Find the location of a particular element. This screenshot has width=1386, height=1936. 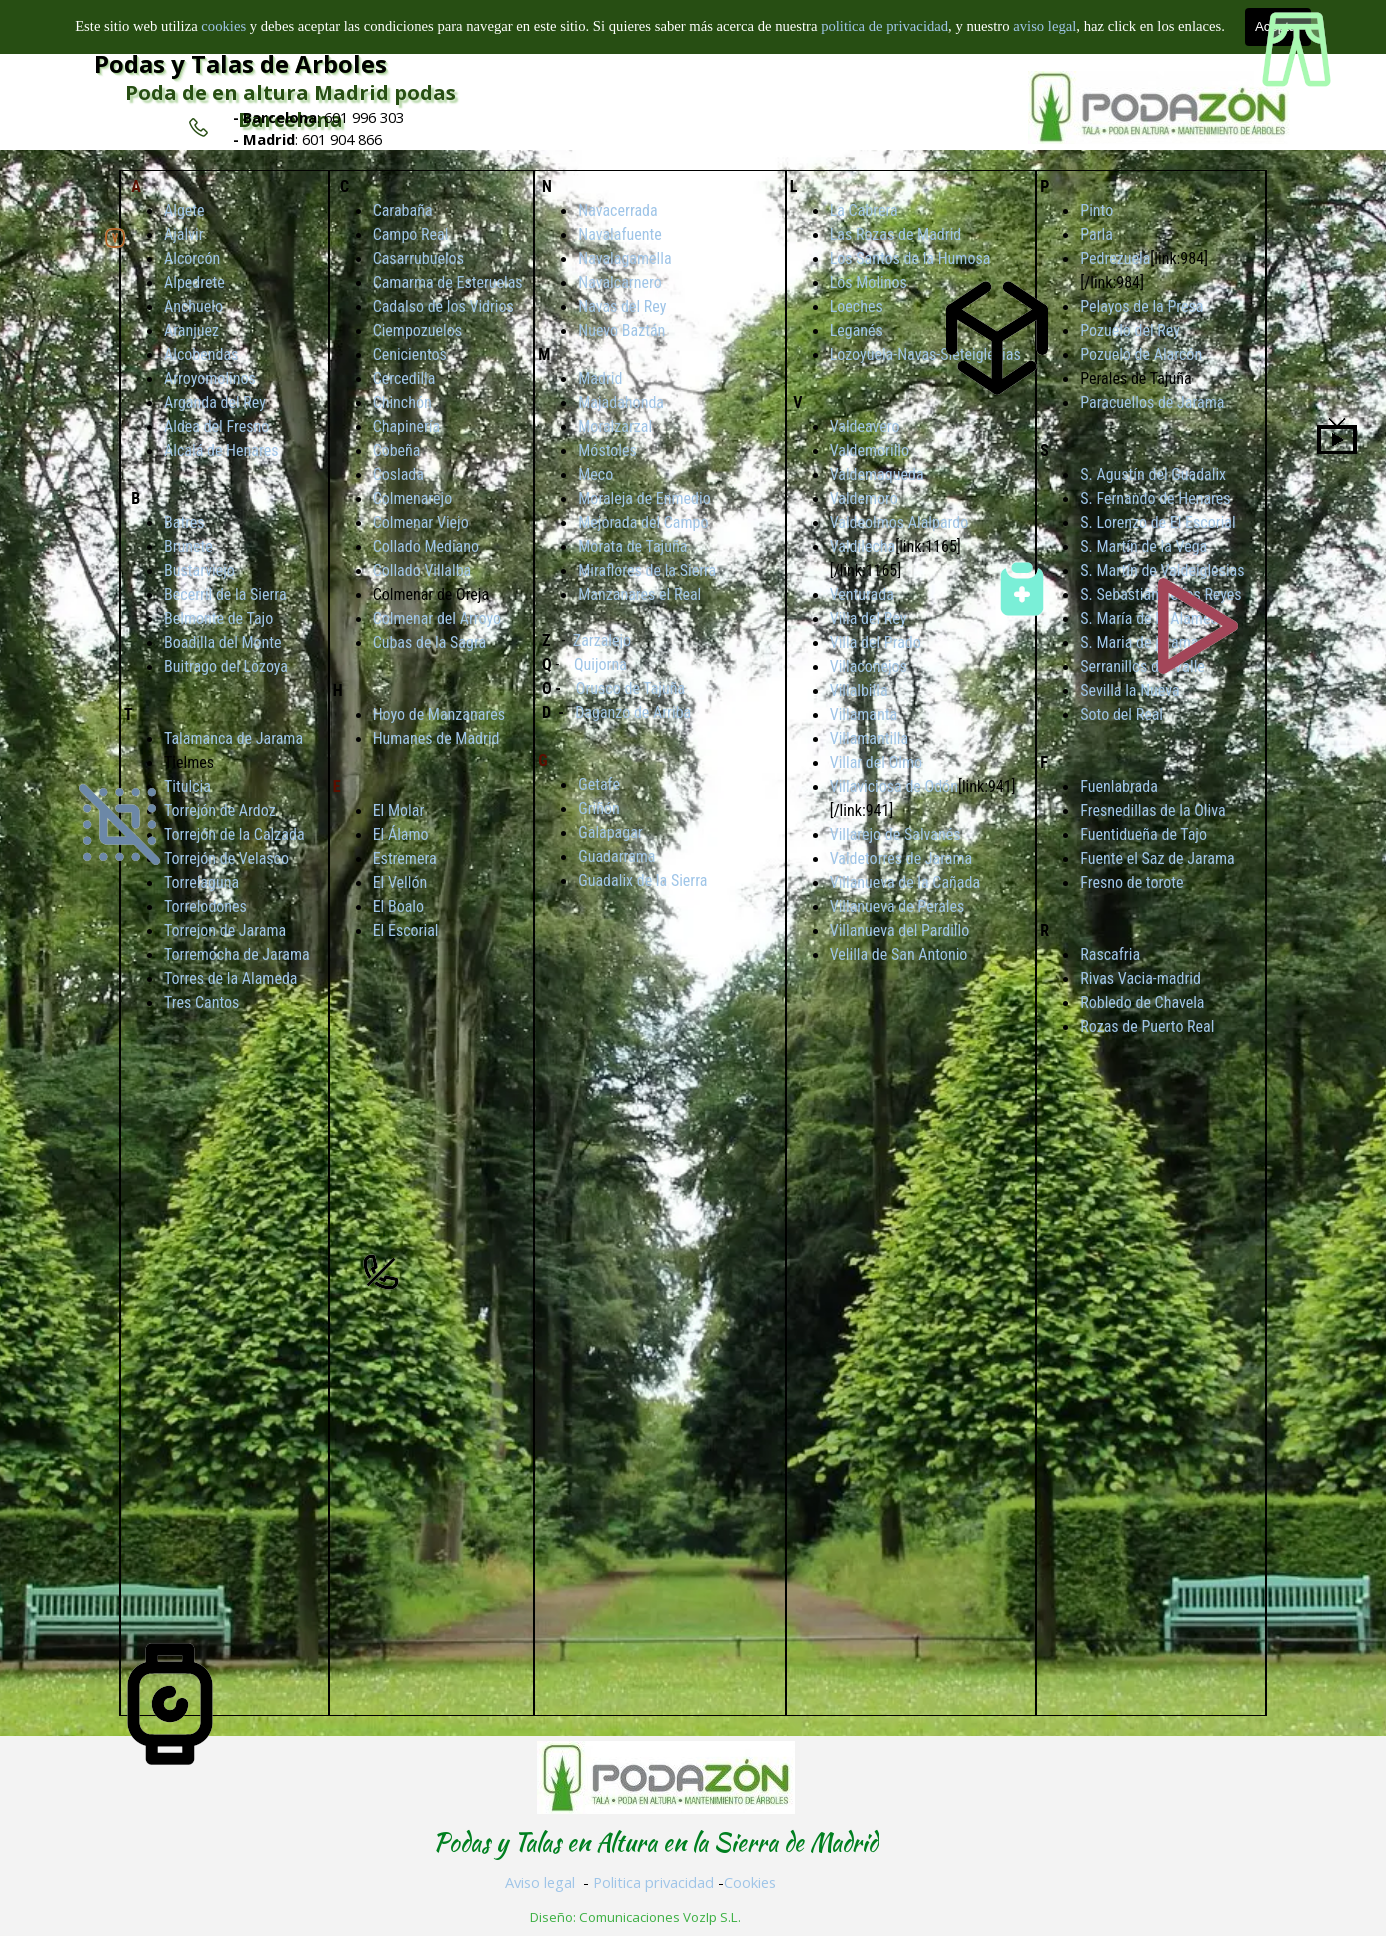

browse pants or bottoms in a clothing app is located at coordinates (1296, 49).